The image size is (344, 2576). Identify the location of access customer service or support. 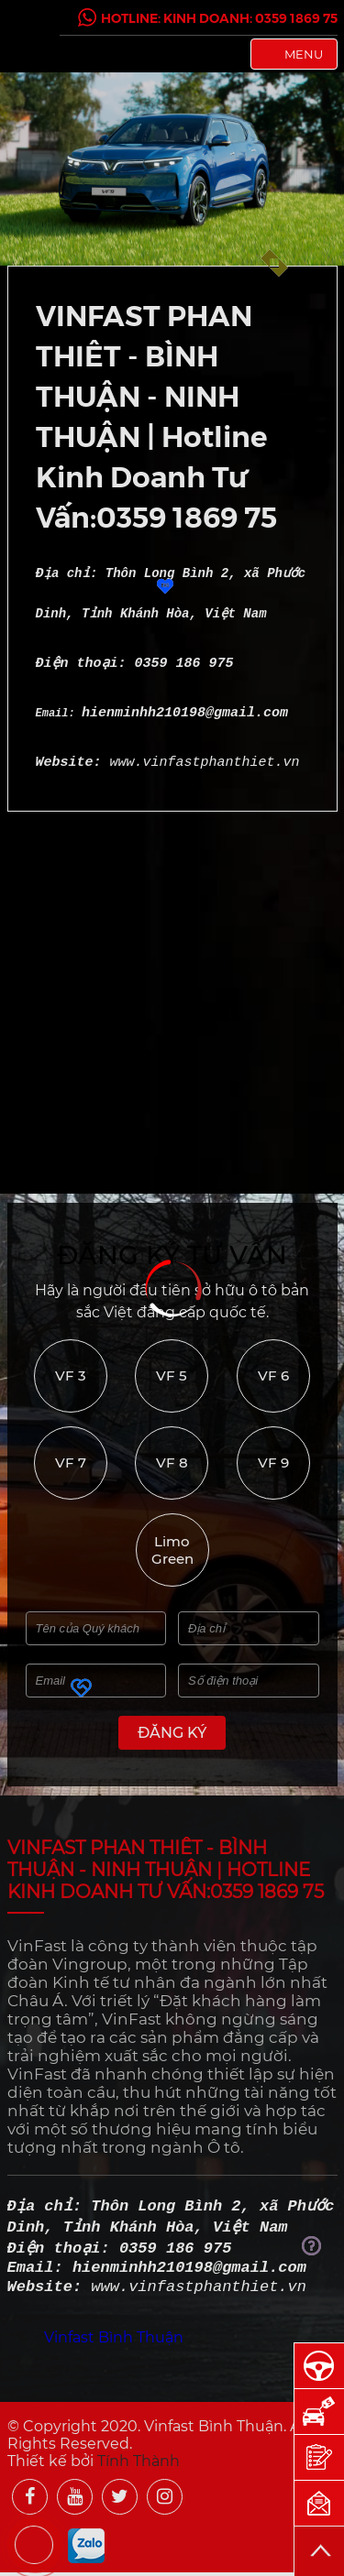
(81, 1687).